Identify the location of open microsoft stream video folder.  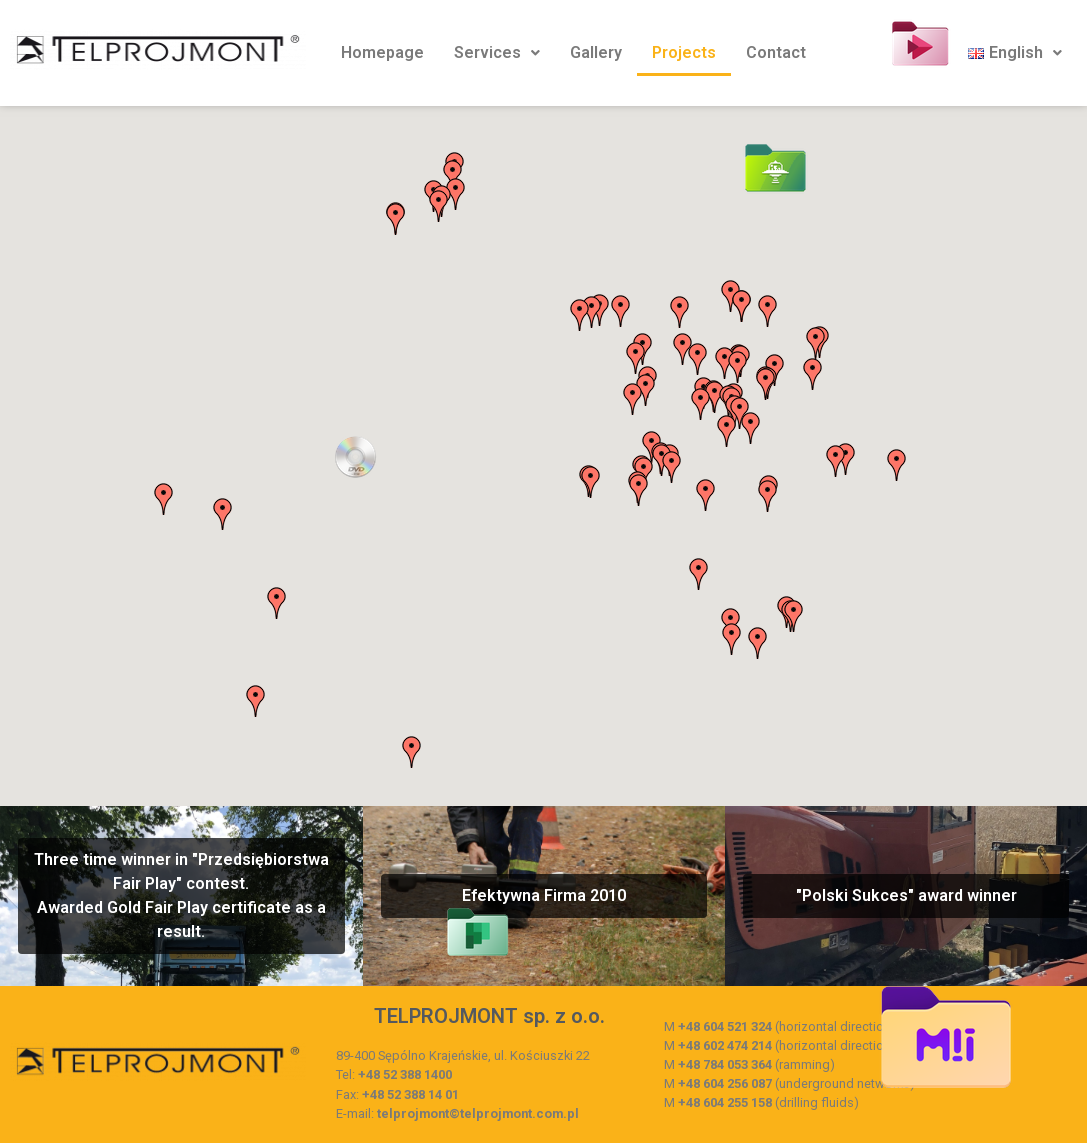
(920, 45).